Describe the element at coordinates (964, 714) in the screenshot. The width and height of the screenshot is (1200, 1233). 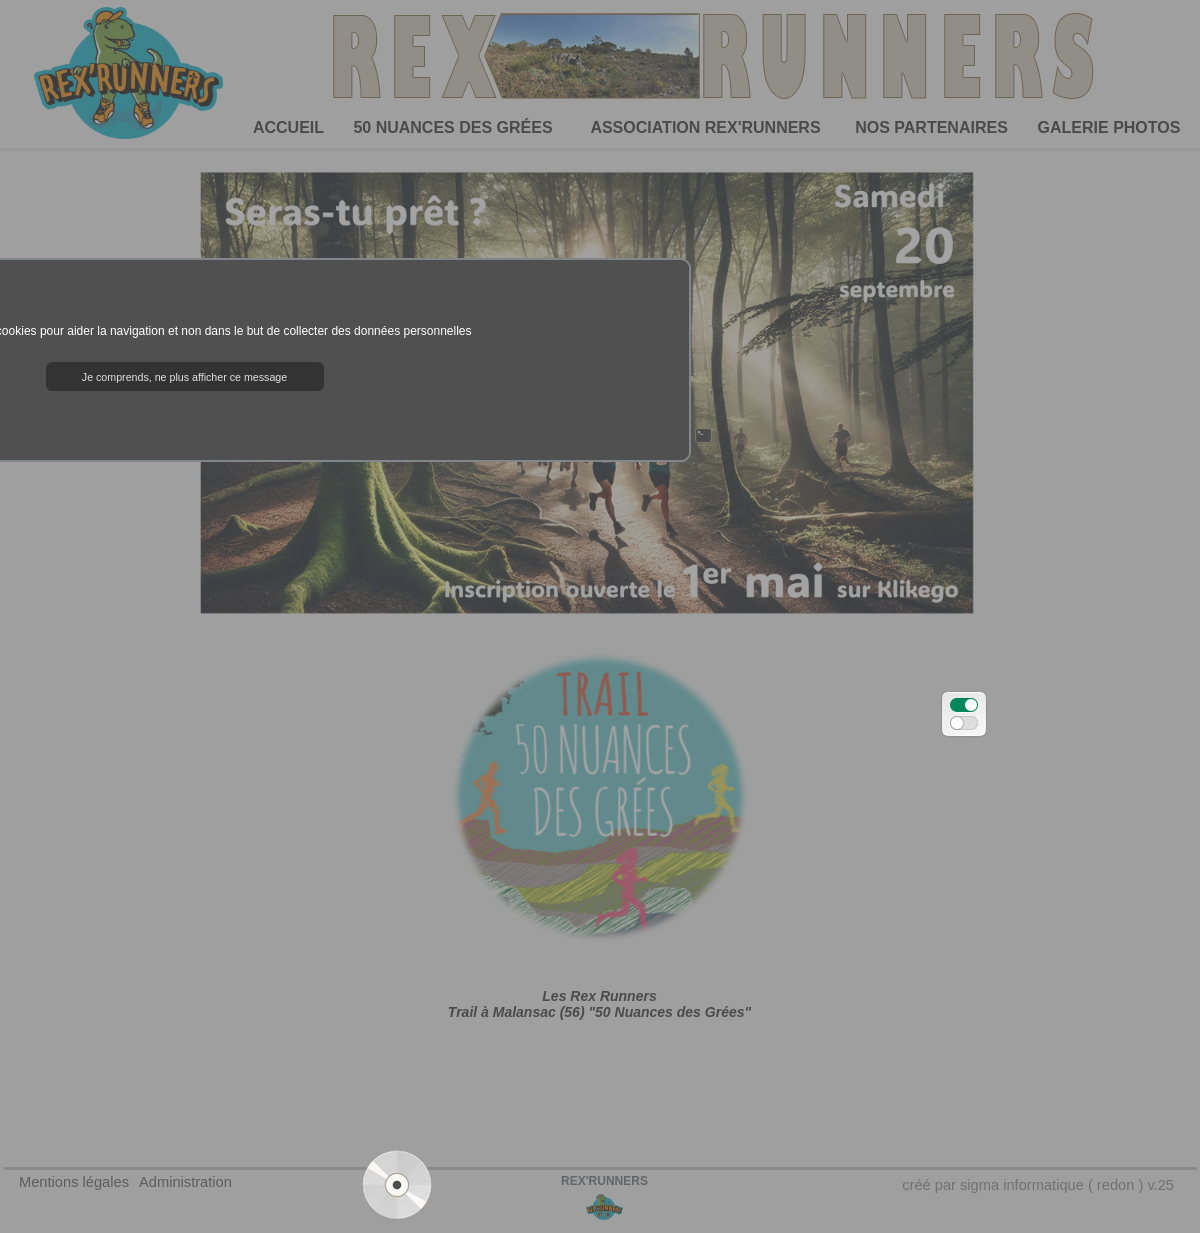
I see `open gnome tweaks to customize desktop settings` at that location.